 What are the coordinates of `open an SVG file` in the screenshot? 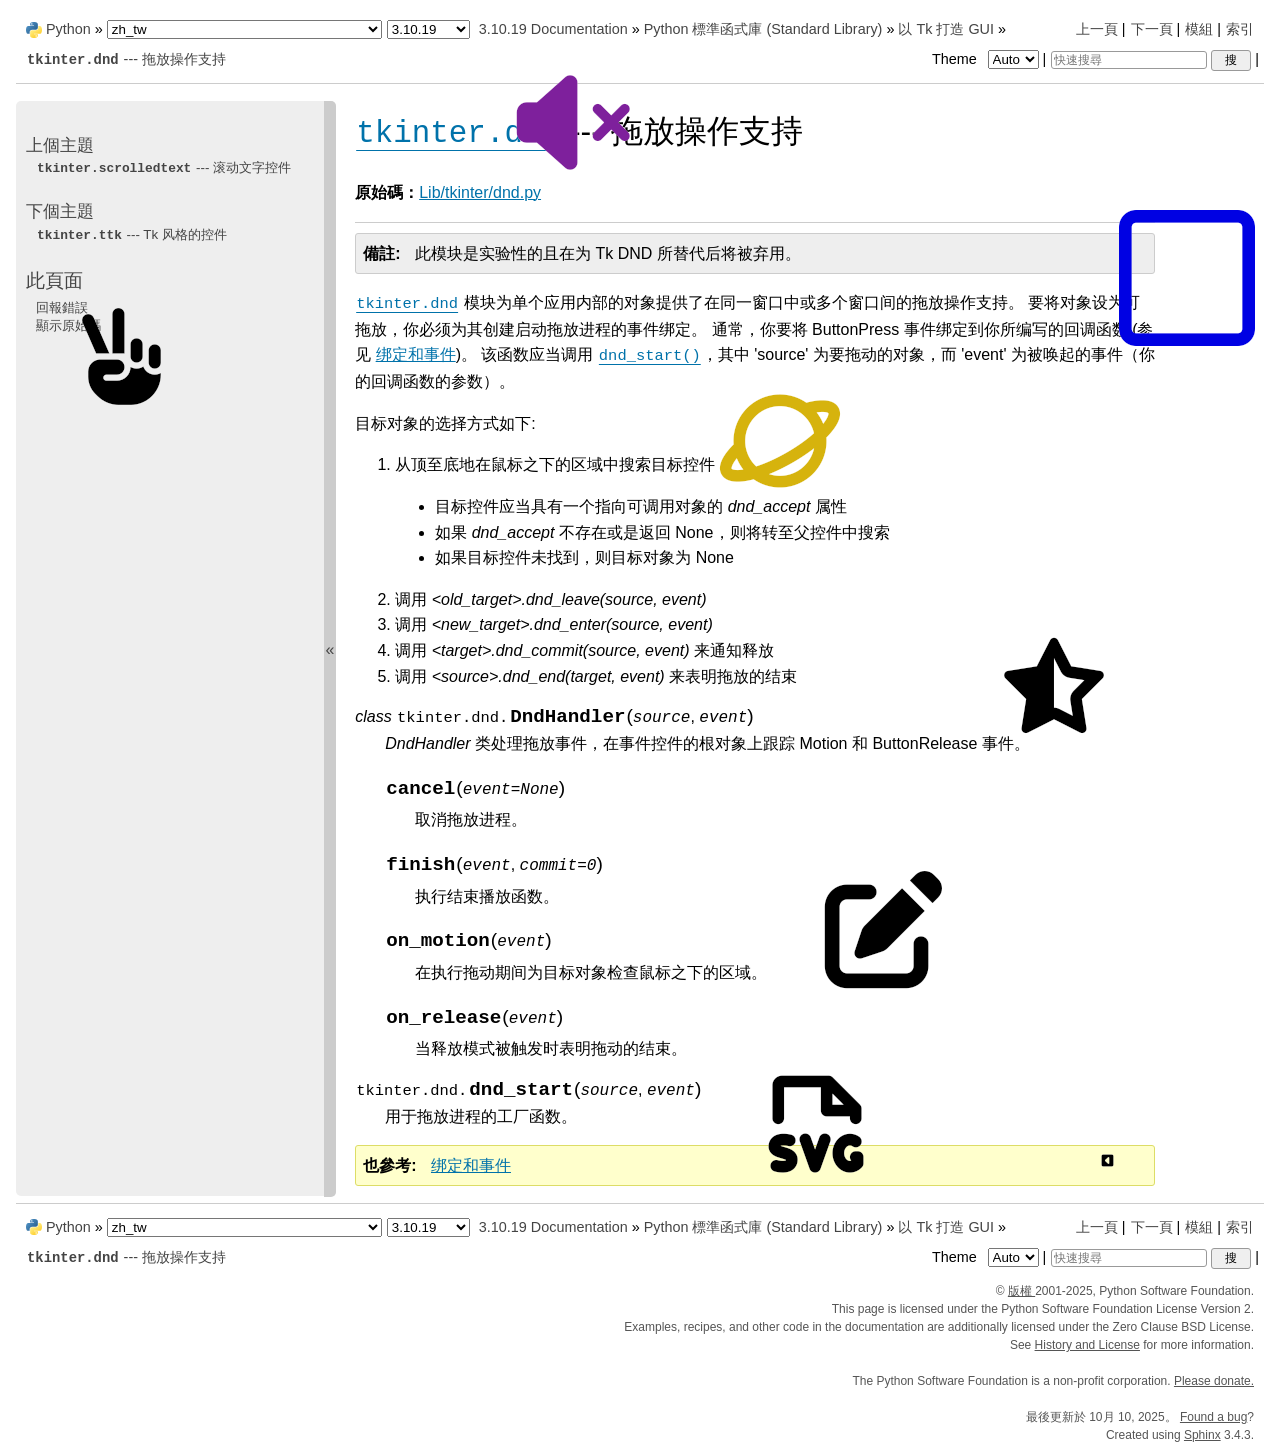 It's located at (817, 1128).